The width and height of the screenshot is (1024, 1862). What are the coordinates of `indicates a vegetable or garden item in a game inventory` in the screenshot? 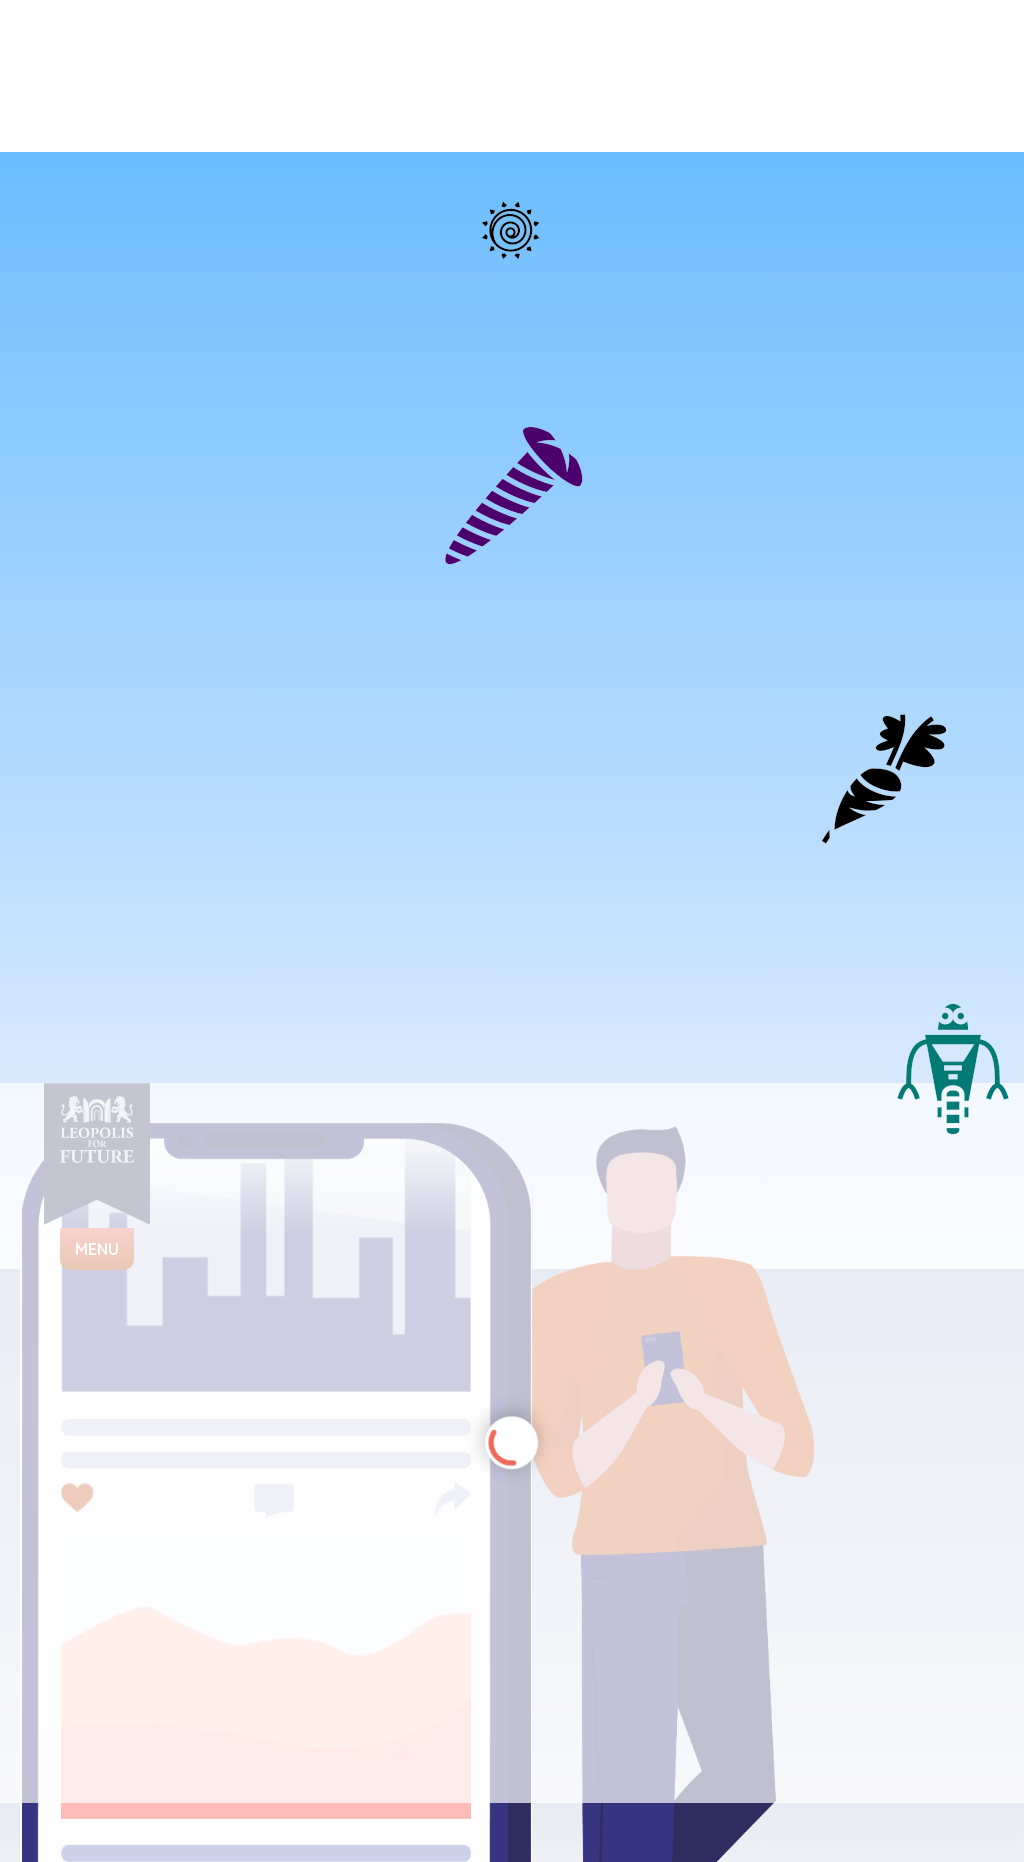 It's located at (884, 779).